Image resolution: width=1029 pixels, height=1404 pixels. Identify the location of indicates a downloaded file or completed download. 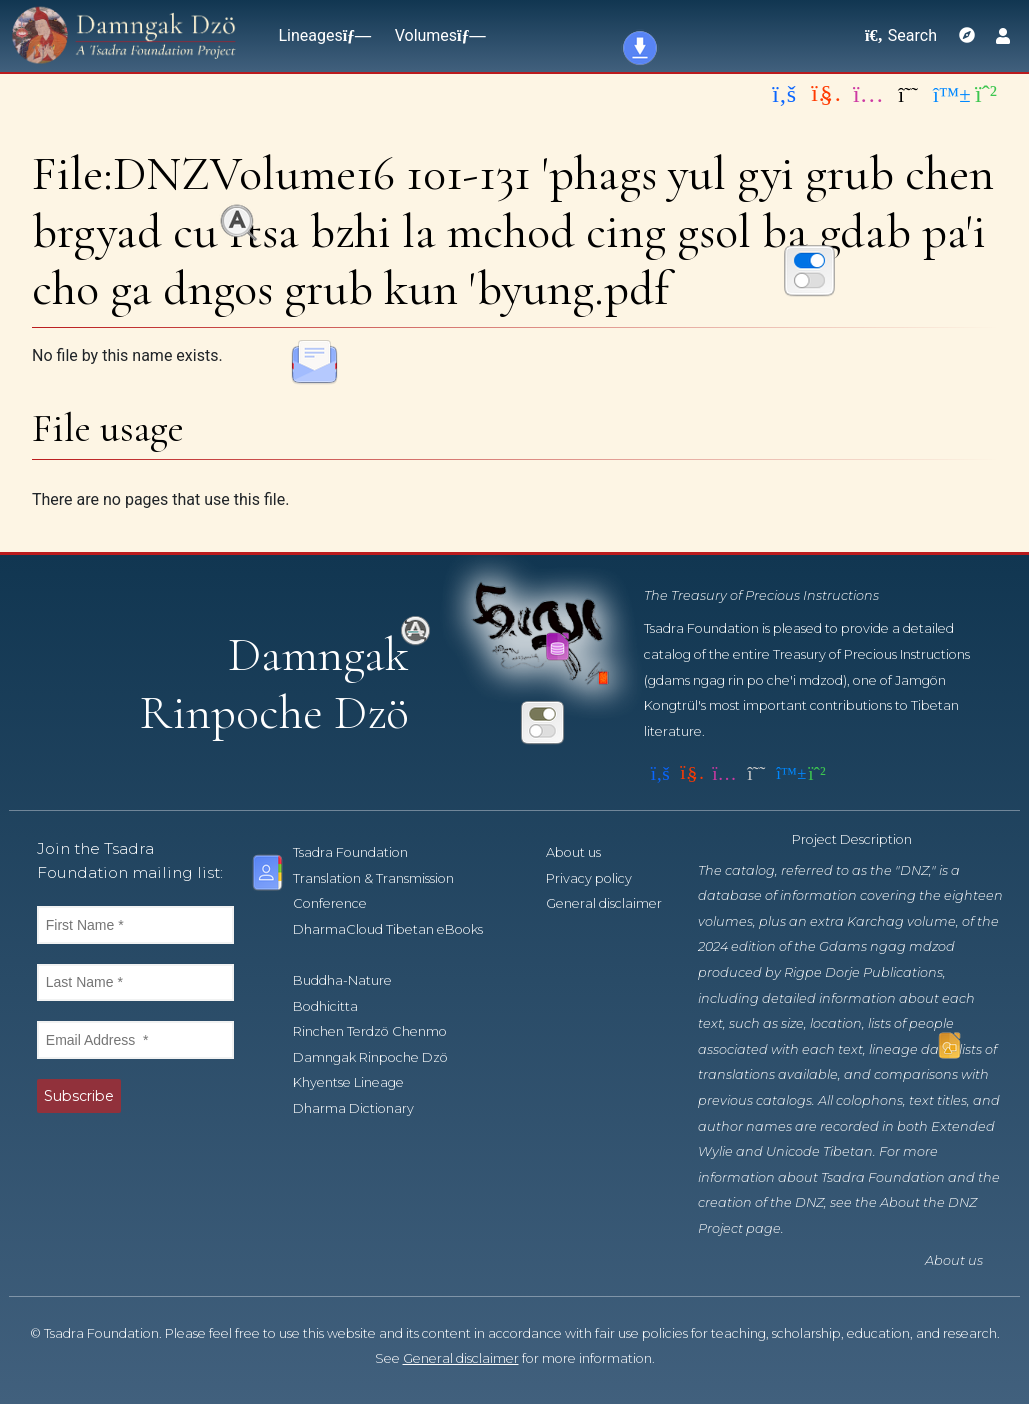
(640, 48).